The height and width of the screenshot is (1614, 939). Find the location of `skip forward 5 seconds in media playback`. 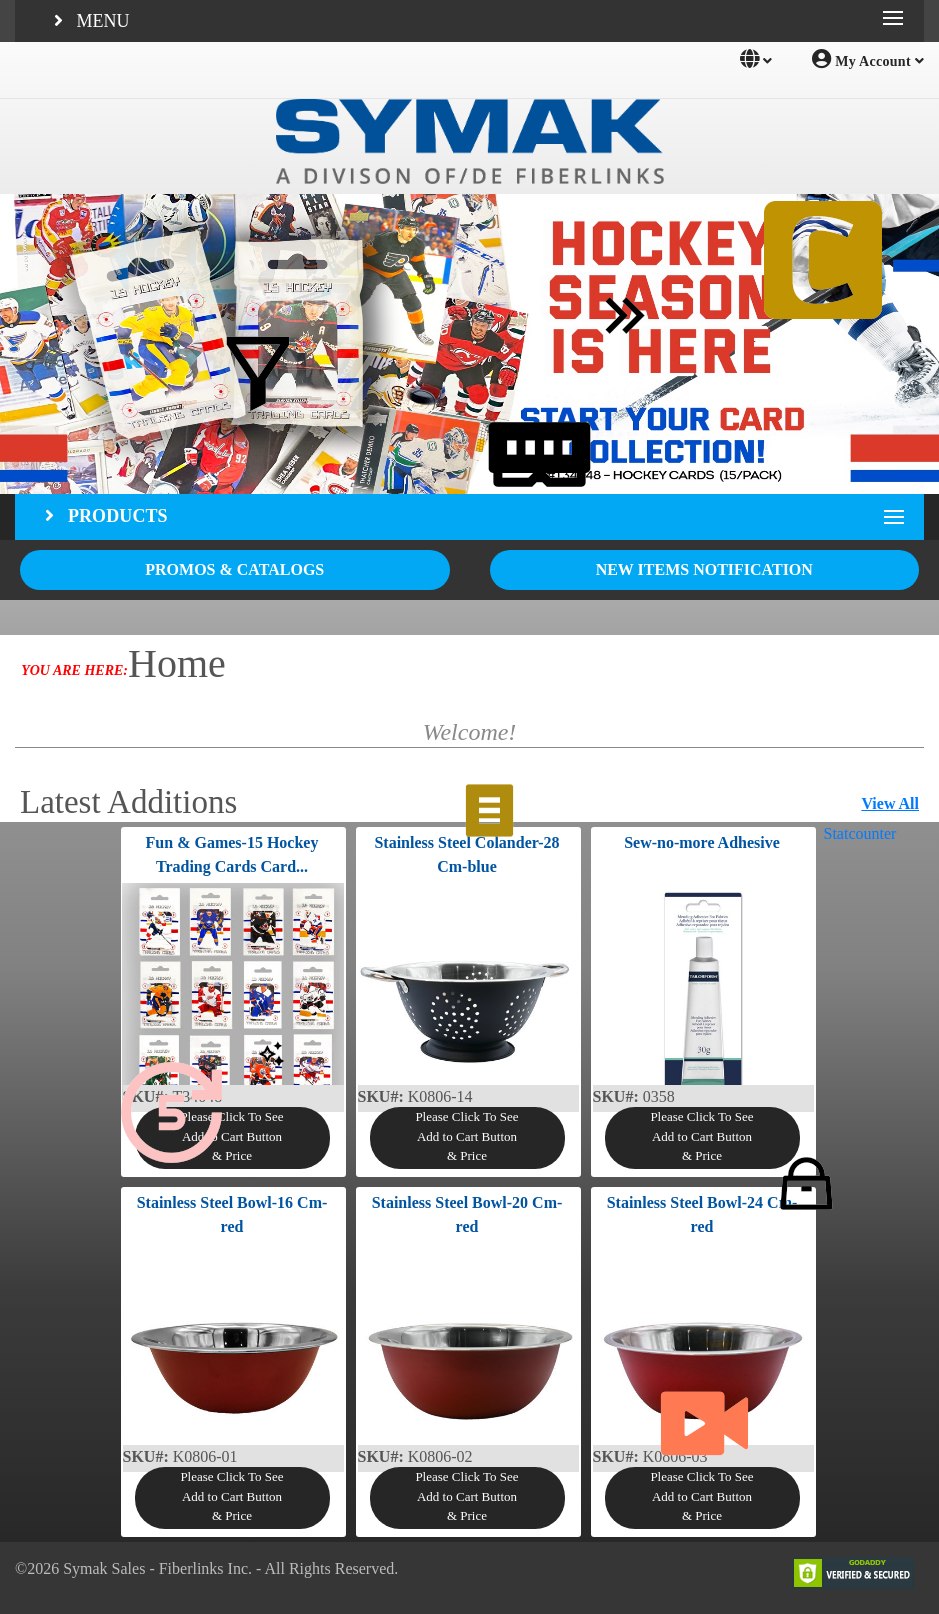

skip forward 5 seconds in media playback is located at coordinates (171, 1112).